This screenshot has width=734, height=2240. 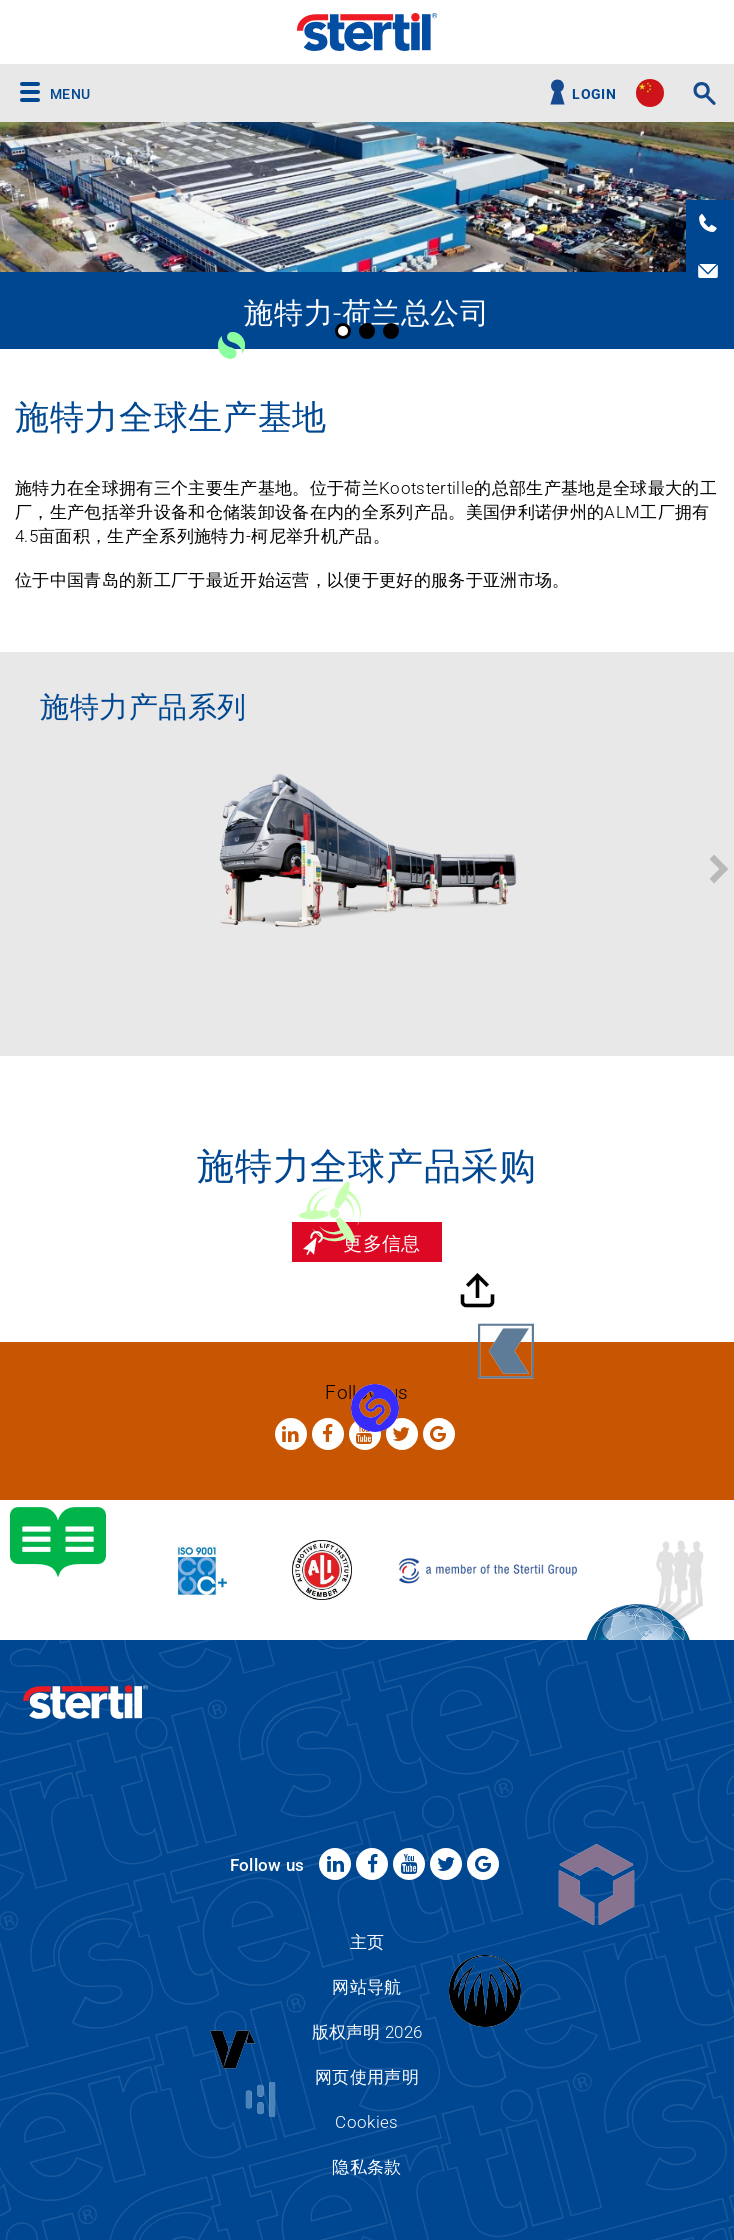 What do you see at coordinates (477, 1290) in the screenshot?
I see `share content with others` at bounding box center [477, 1290].